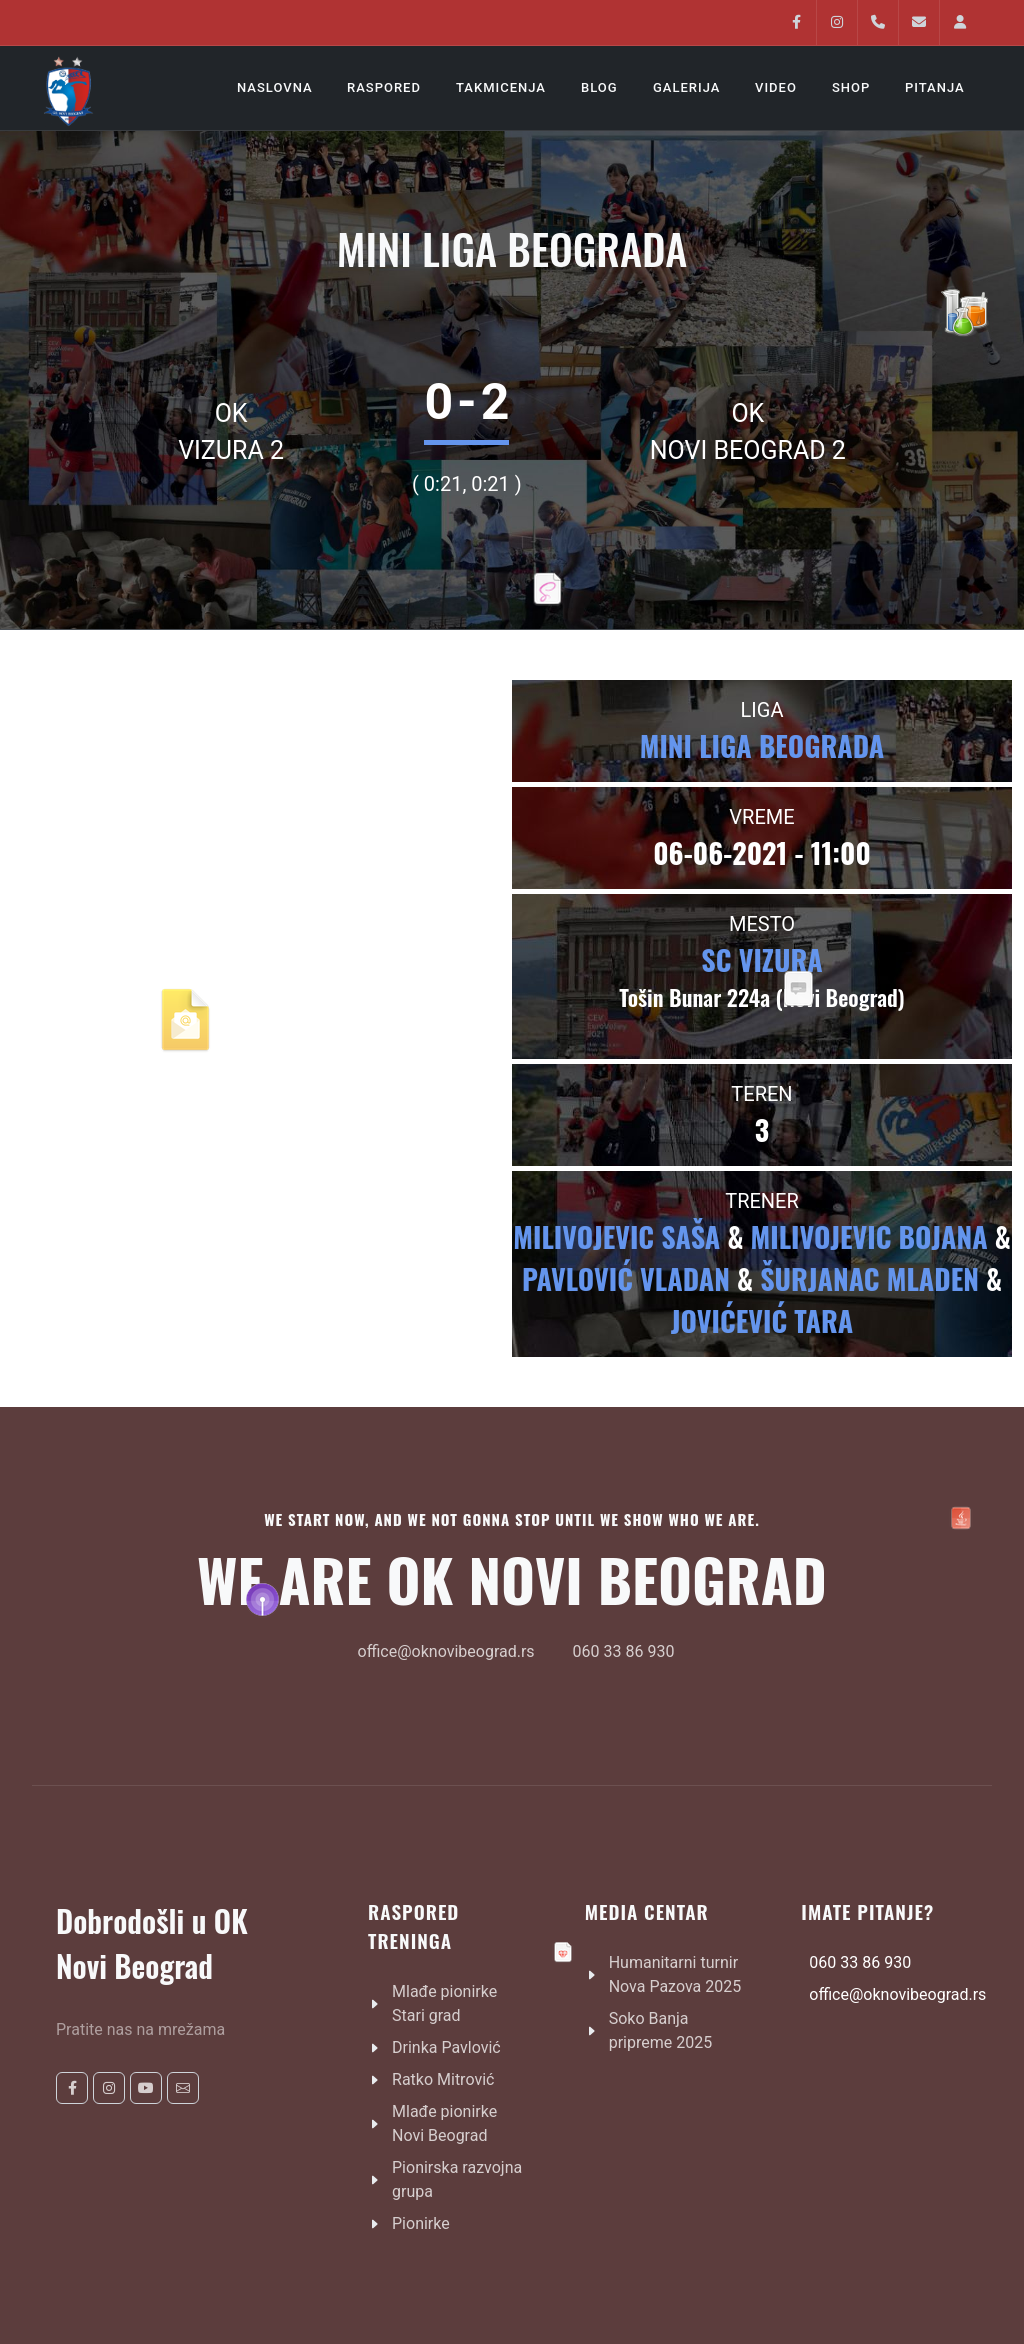 This screenshot has width=1024, height=2344. I want to click on a ruby programming language source file, so click(563, 1952).